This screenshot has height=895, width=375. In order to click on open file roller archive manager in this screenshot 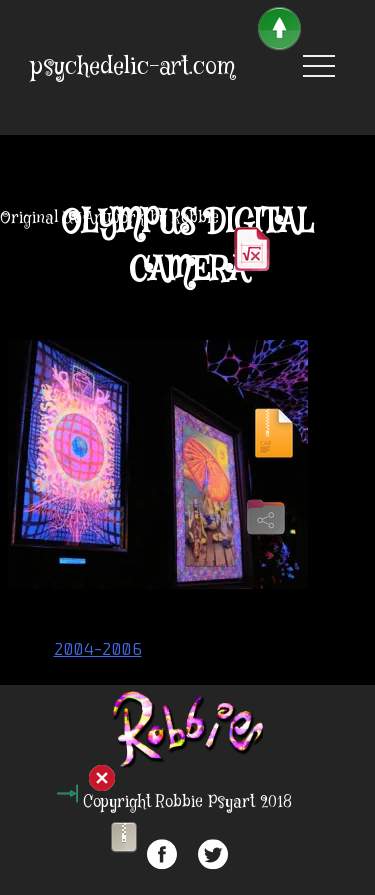, I will do `click(124, 837)`.